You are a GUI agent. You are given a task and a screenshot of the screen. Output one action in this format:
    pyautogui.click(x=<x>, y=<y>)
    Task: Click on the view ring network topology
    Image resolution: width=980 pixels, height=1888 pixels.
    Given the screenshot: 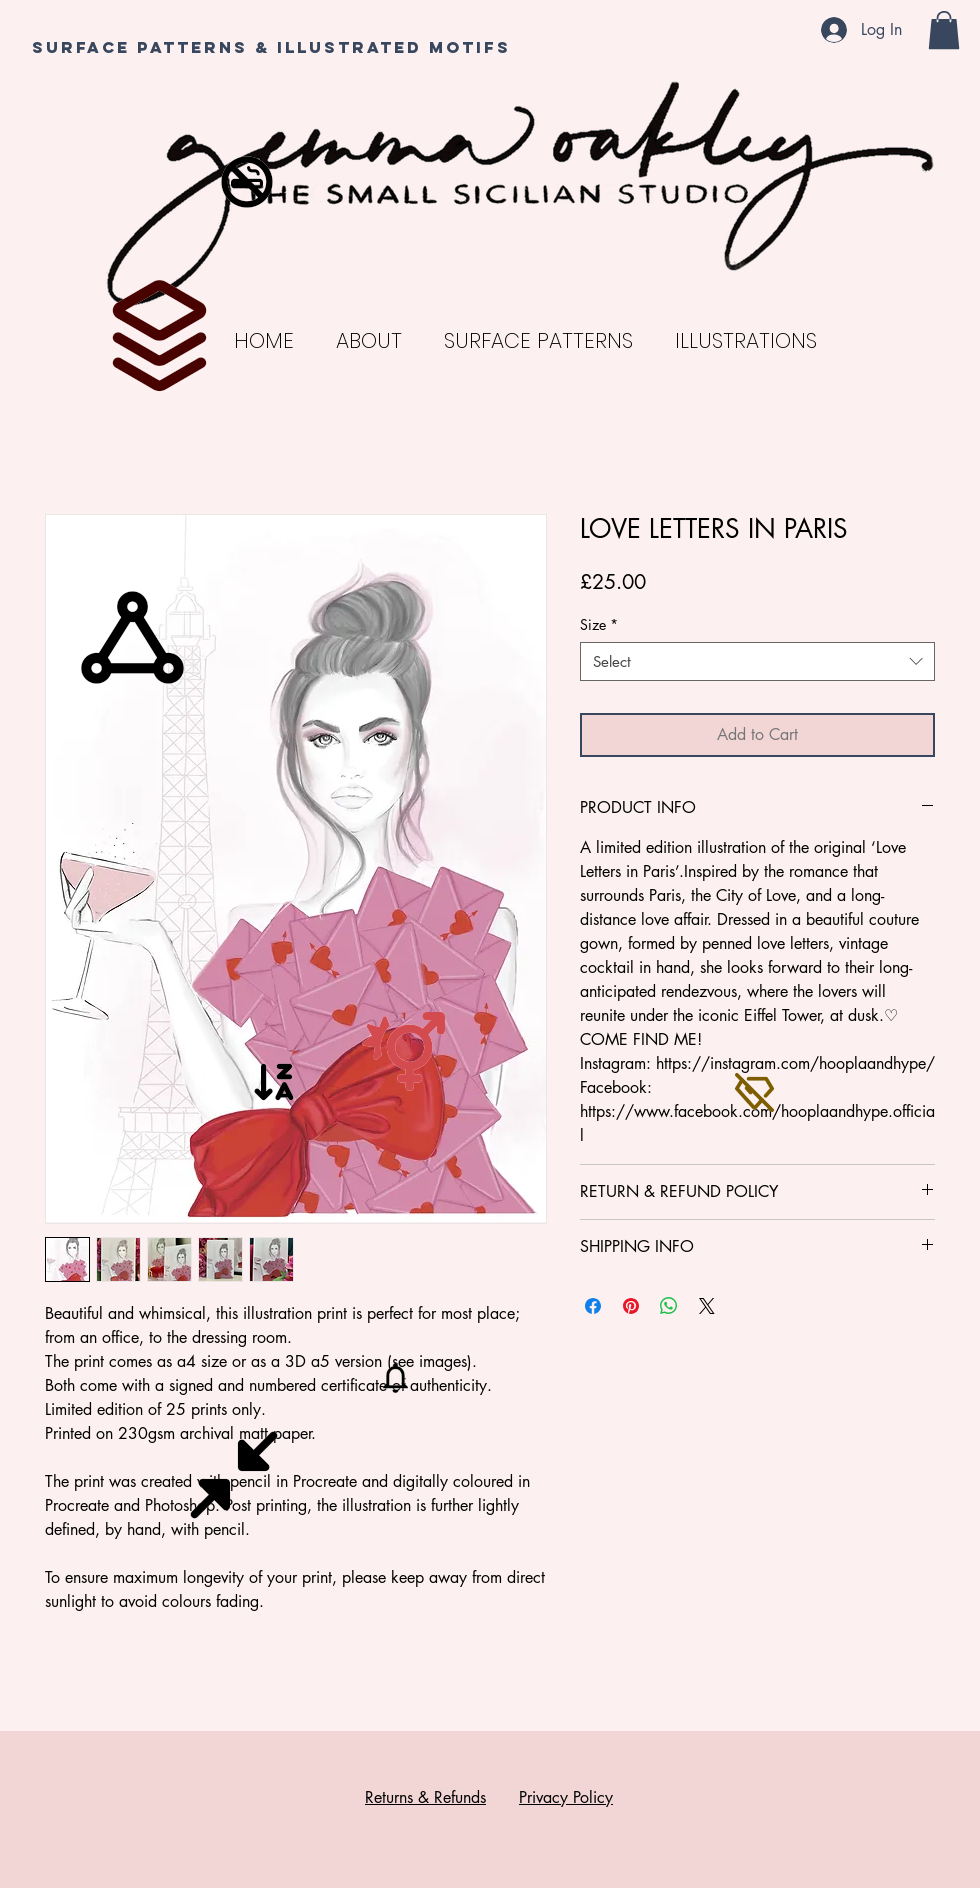 What is the action you would take?
    pyautogui.click(x=132, y=637)
    